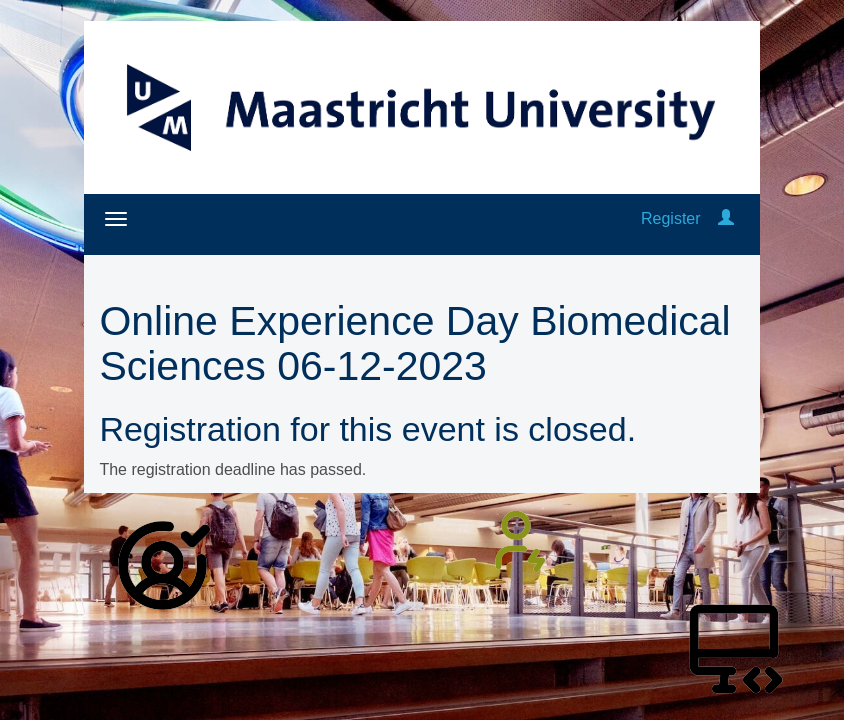  What do you see at coordinates (162, 565) in the screenshot?
I see `verified user profile` at bounding box center [162, 565].